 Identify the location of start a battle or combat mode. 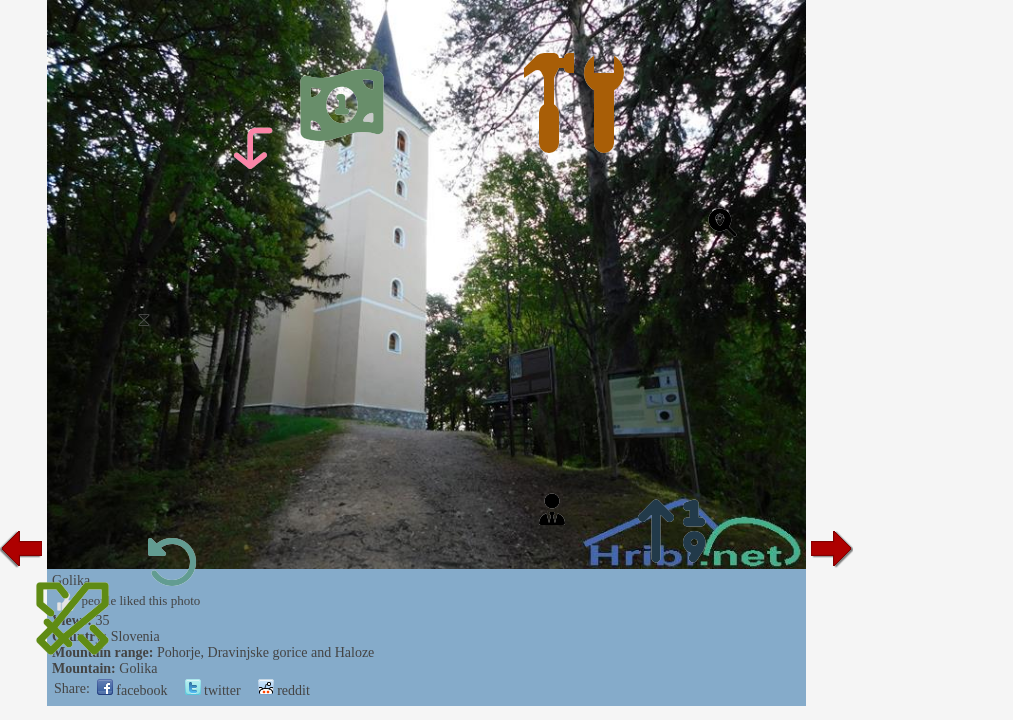
(72, 618).